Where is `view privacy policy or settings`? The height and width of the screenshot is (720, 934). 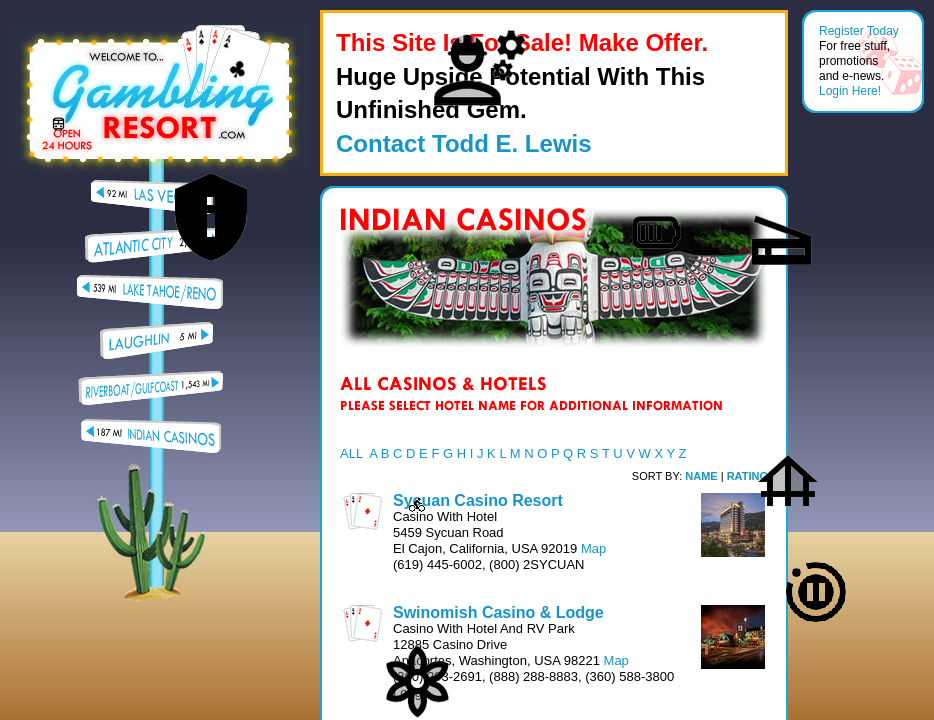 view privacy policy or settings is located at coordinates (211, 217).